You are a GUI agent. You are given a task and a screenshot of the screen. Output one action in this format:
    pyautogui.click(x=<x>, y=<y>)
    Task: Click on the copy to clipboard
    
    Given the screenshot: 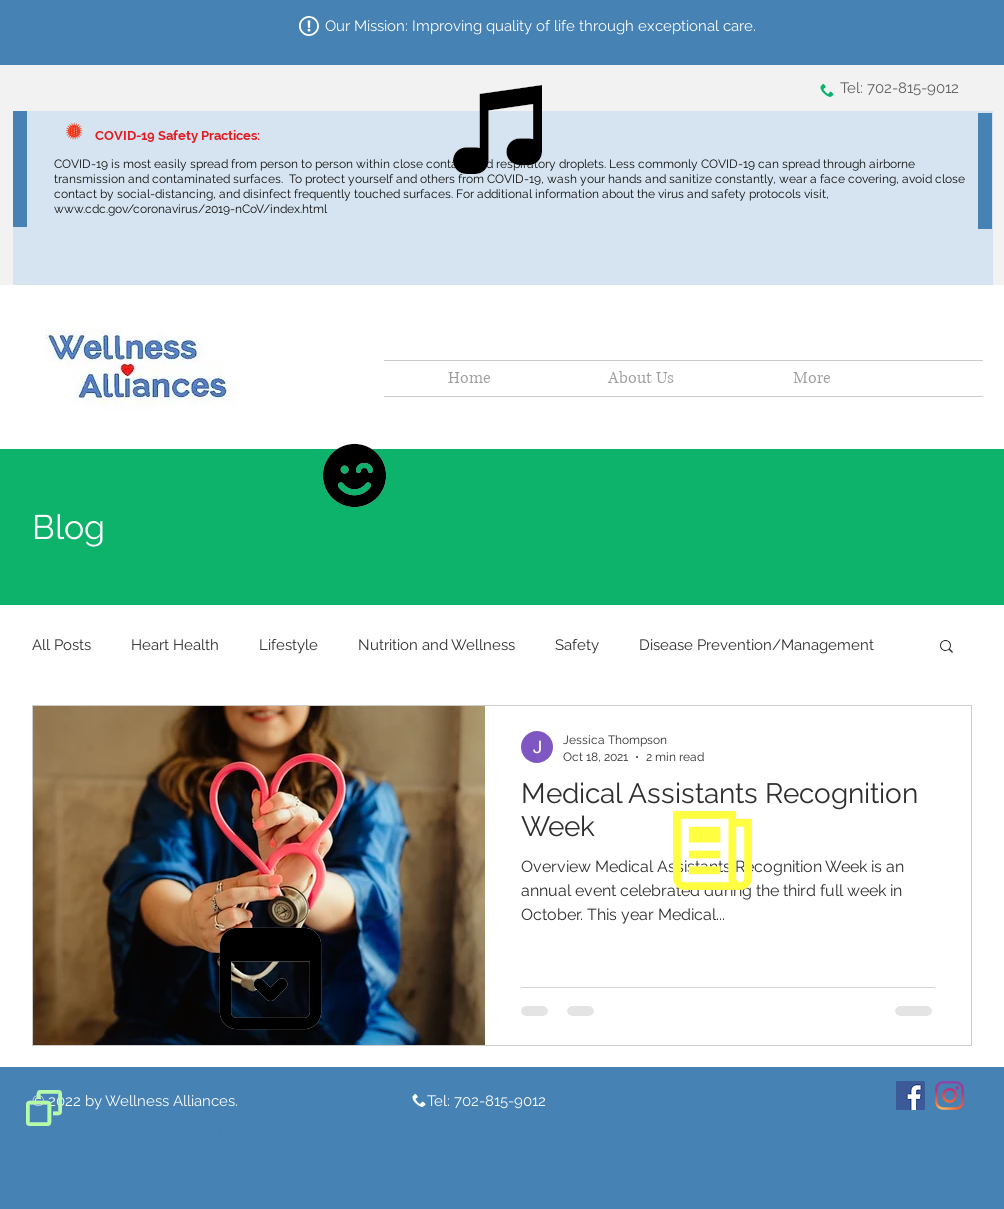 What is the action you would take?
    pyautogui.click(x=44, y=1108)
    